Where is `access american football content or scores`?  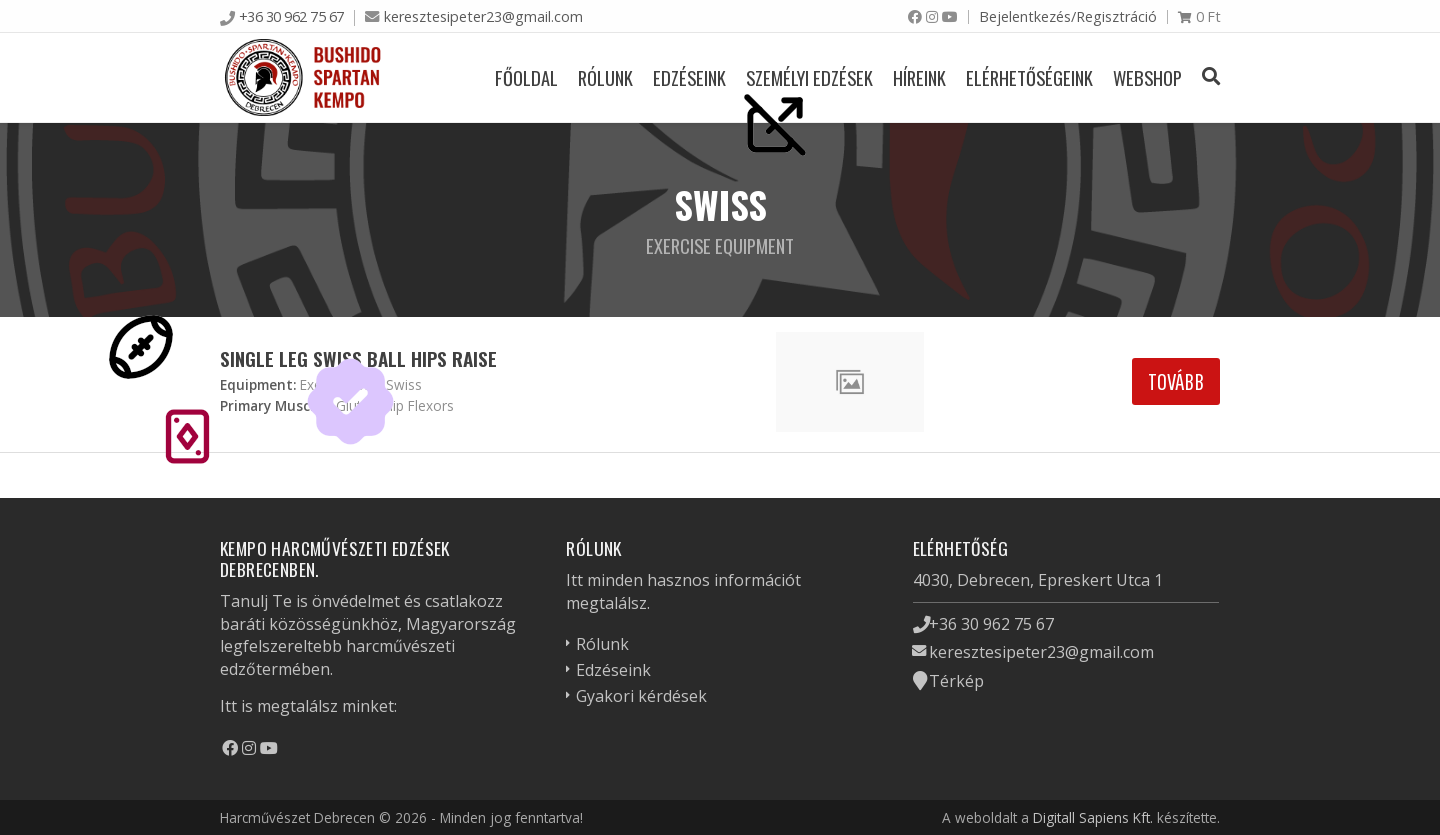
access american football content or scores is located at coordinates (141, 347).